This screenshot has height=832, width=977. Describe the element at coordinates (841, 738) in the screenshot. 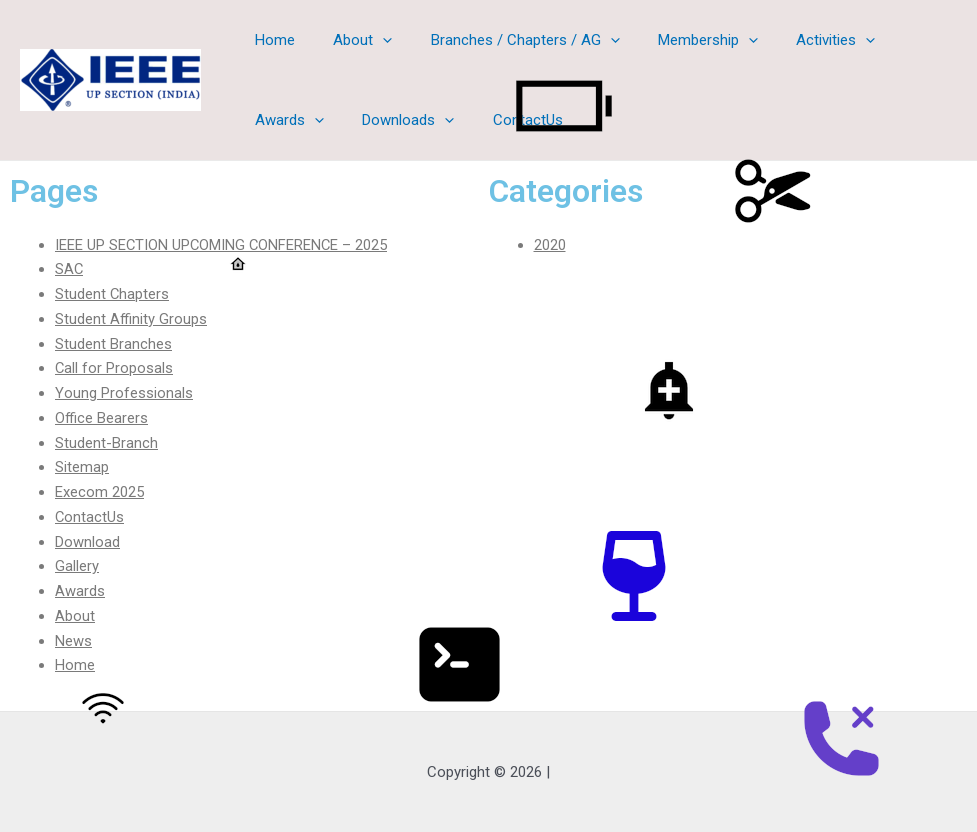

I see `end or decline a phone call` at that location.